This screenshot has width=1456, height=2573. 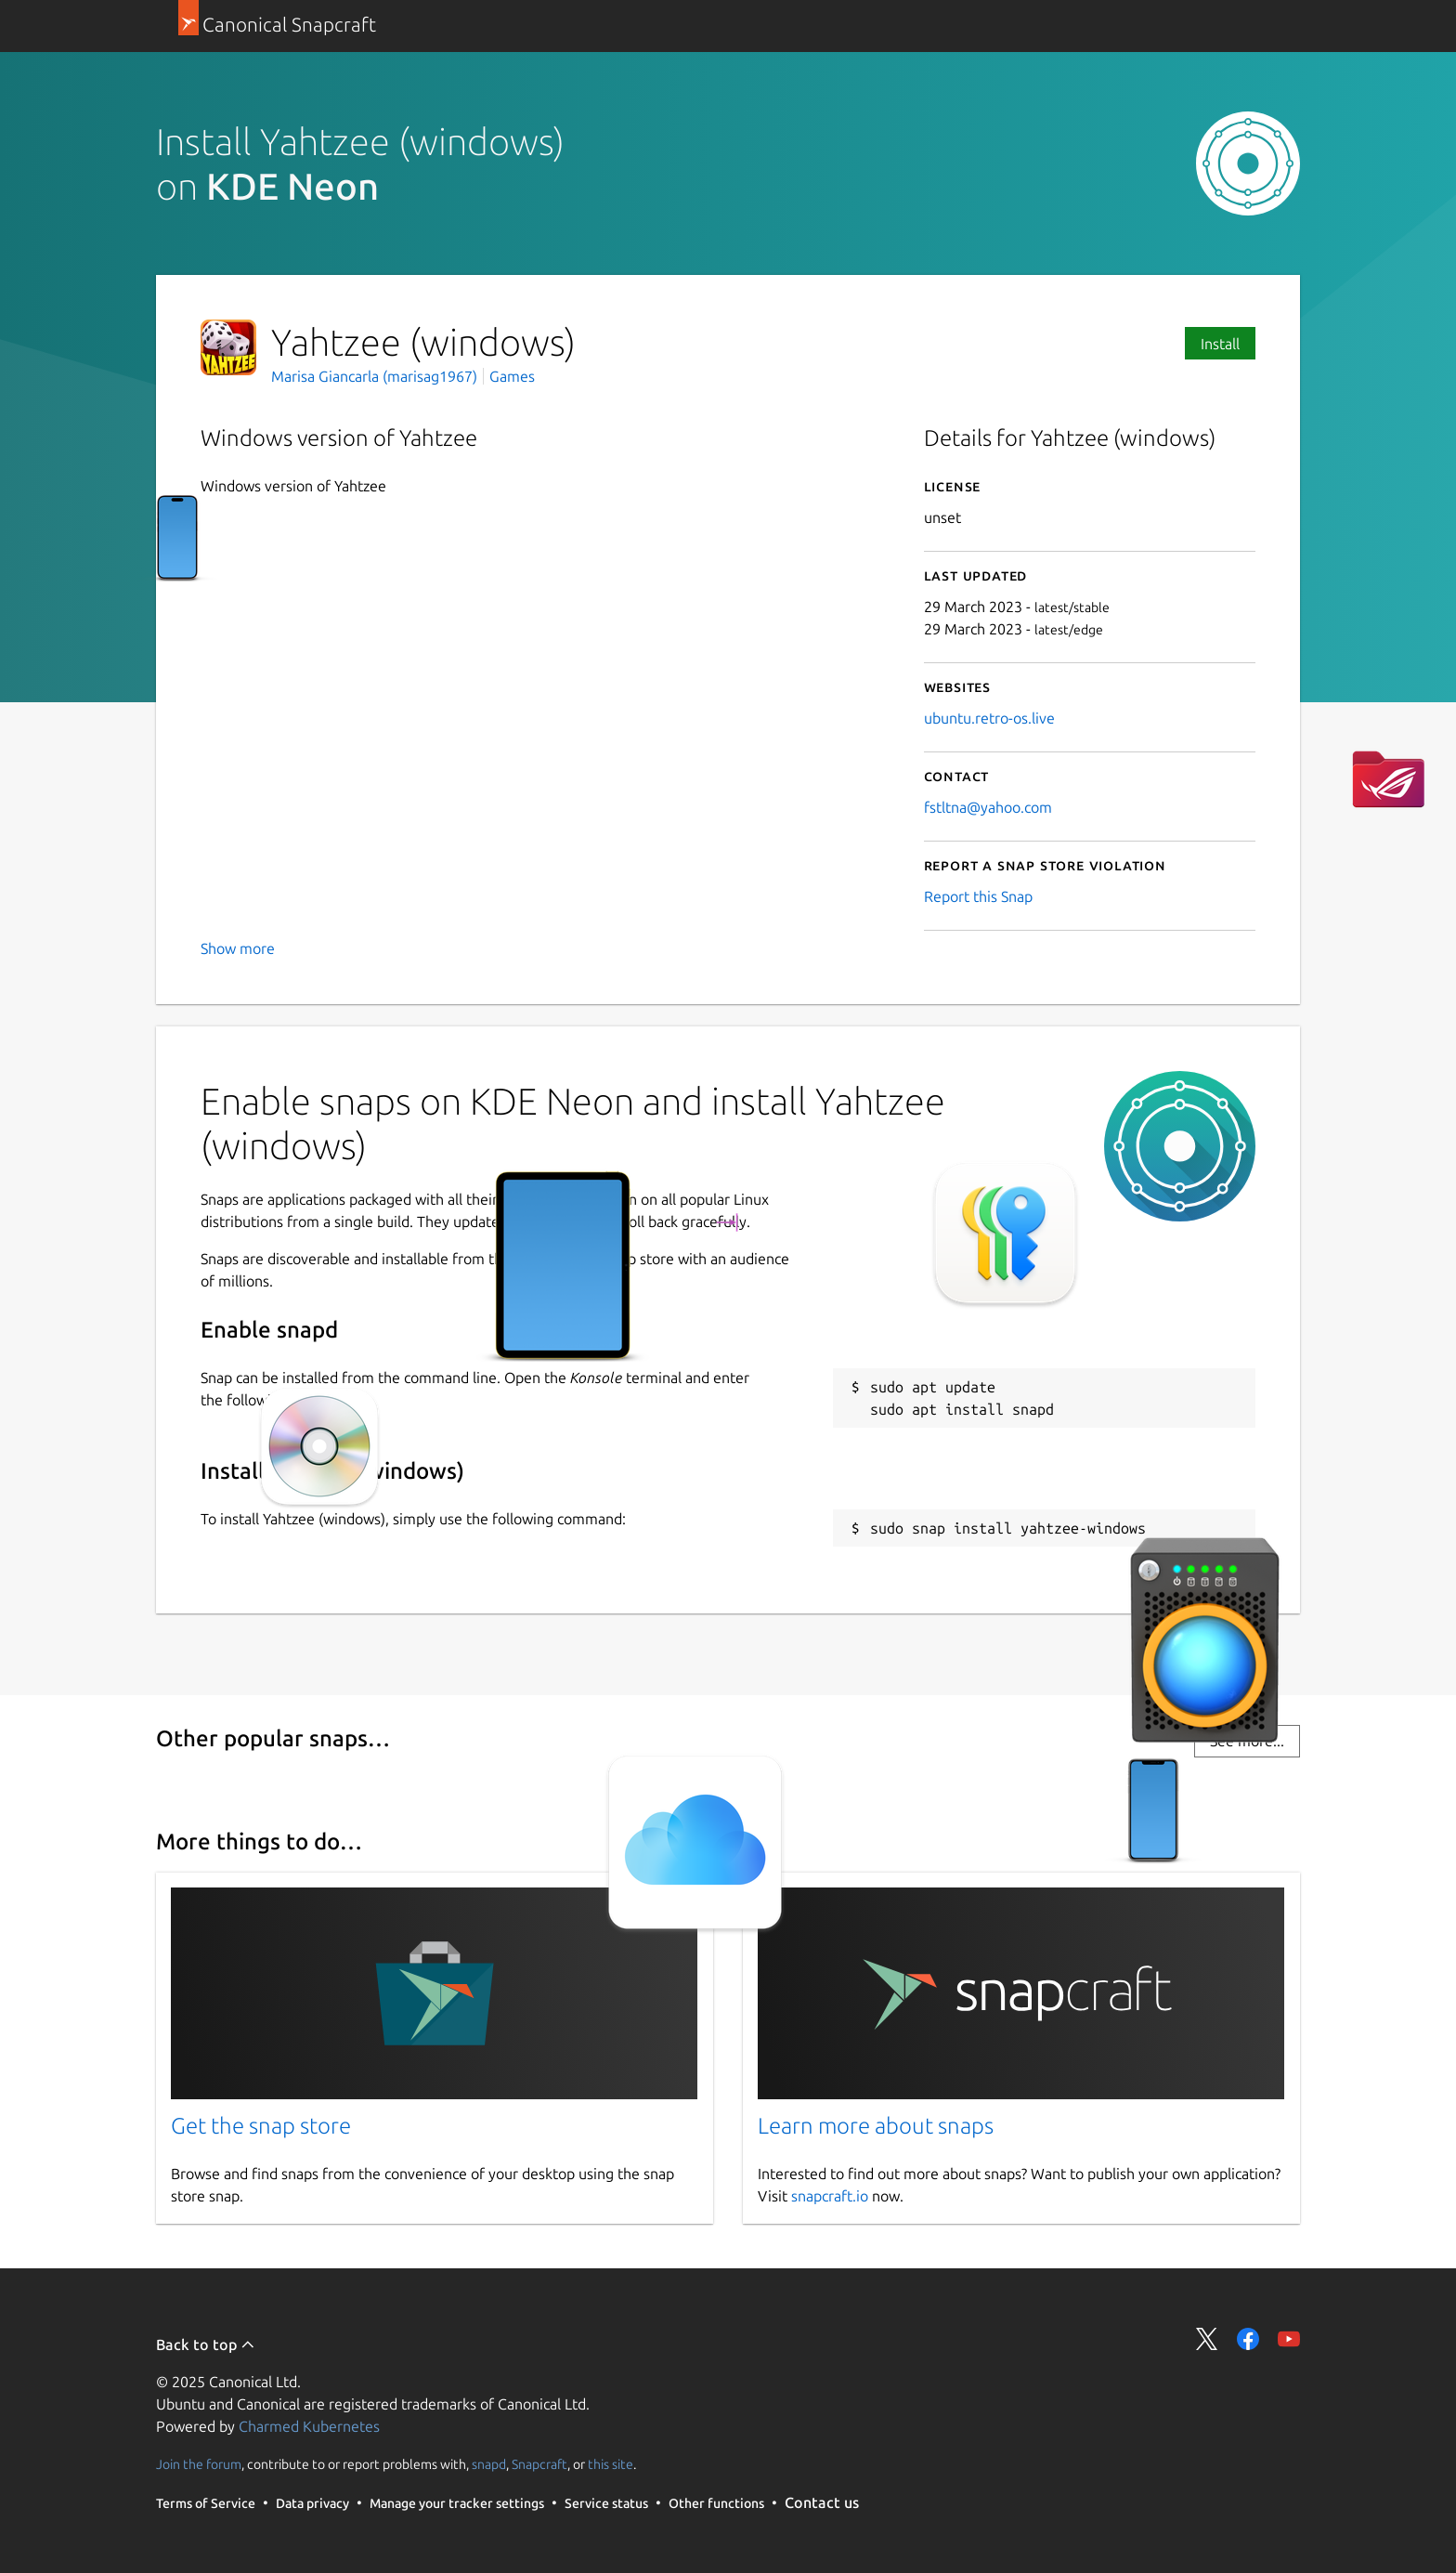 What do you see at coordinates (695, 1842) in the screenshot?
I see `access iCloud Drive diagnostics` at bounding box center [695, 1842].